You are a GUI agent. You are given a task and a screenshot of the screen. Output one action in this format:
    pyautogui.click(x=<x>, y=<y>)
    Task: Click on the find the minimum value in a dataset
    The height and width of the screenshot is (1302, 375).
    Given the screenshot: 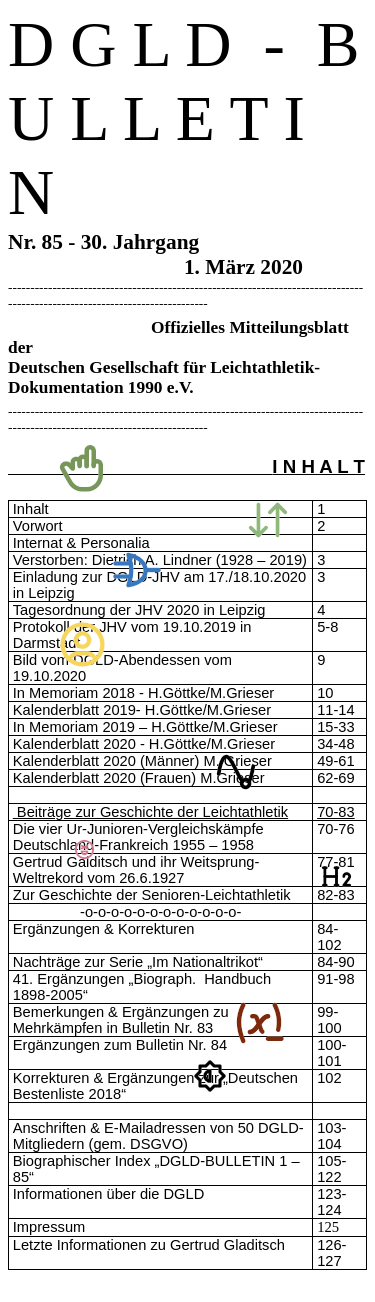 What is the action you would take?
    pyautogui.click(x=236, y=772)
    